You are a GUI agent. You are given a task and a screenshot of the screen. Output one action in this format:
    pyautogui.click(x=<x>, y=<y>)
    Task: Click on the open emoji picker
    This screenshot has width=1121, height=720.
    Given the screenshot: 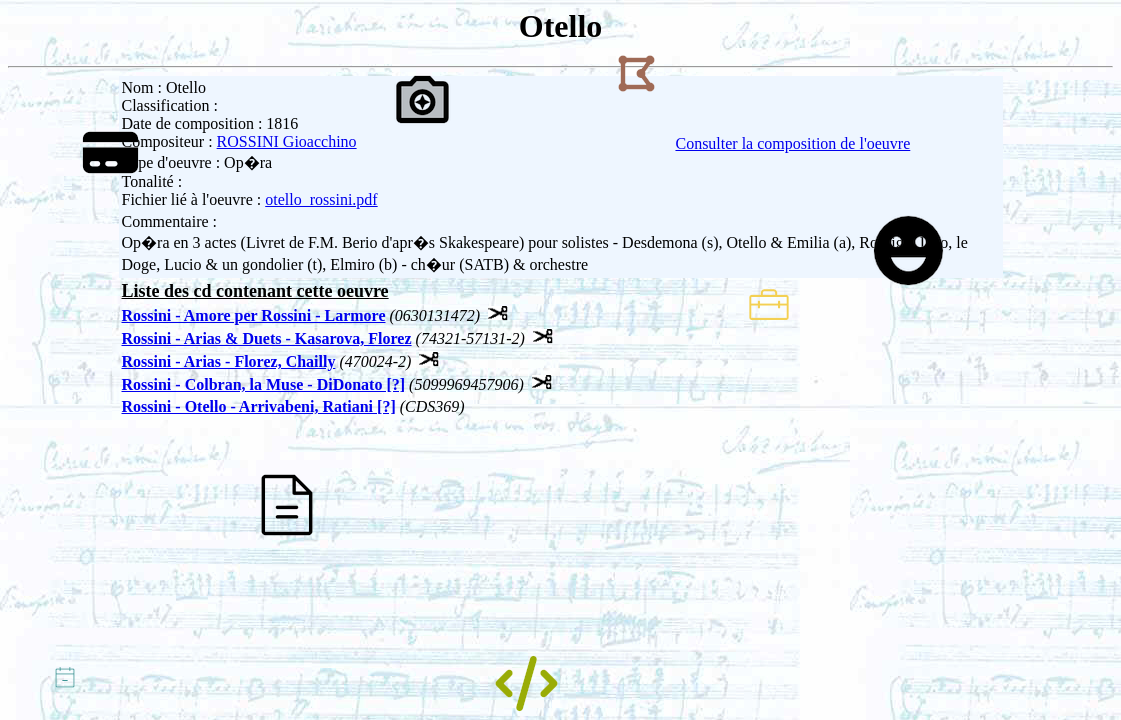 What is the action you would take?
    pyautogui.click(x=908, y=250)
    